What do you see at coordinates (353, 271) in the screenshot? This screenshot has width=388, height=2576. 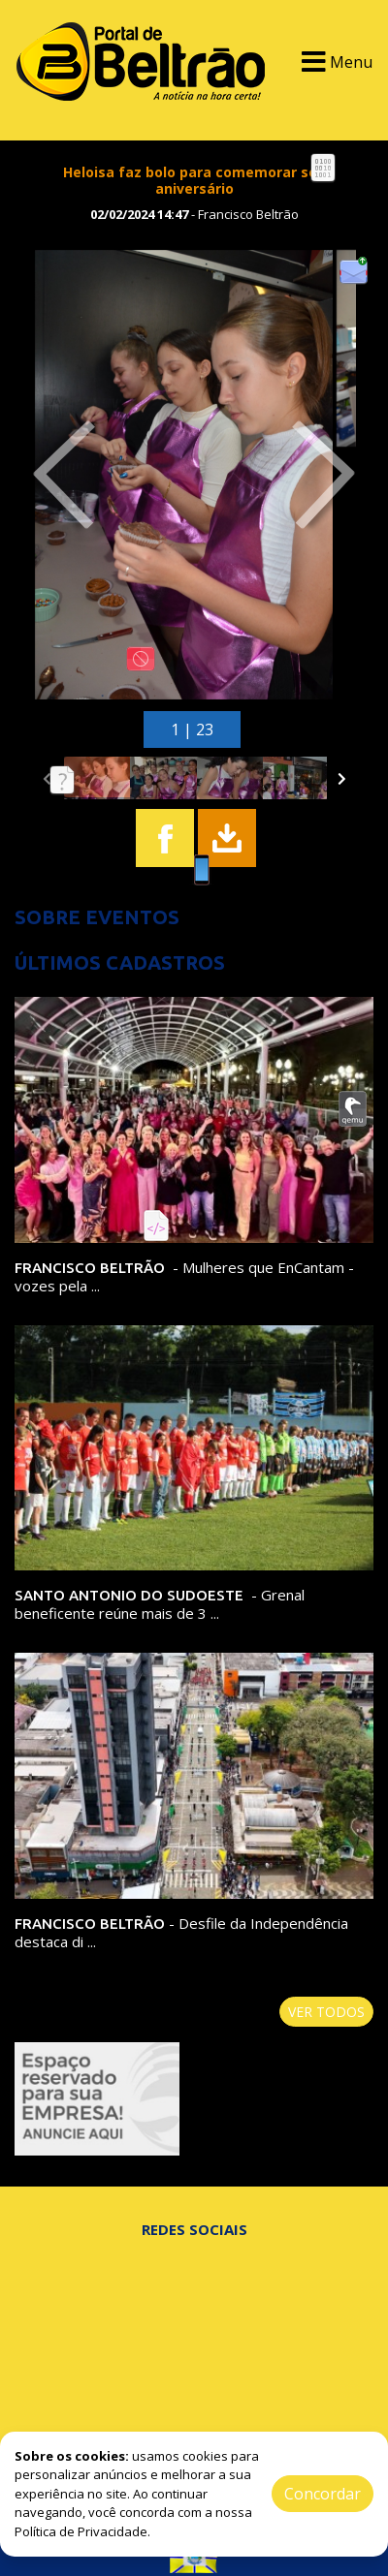 I see `message sent successfully` at bounding box center [353, 271].